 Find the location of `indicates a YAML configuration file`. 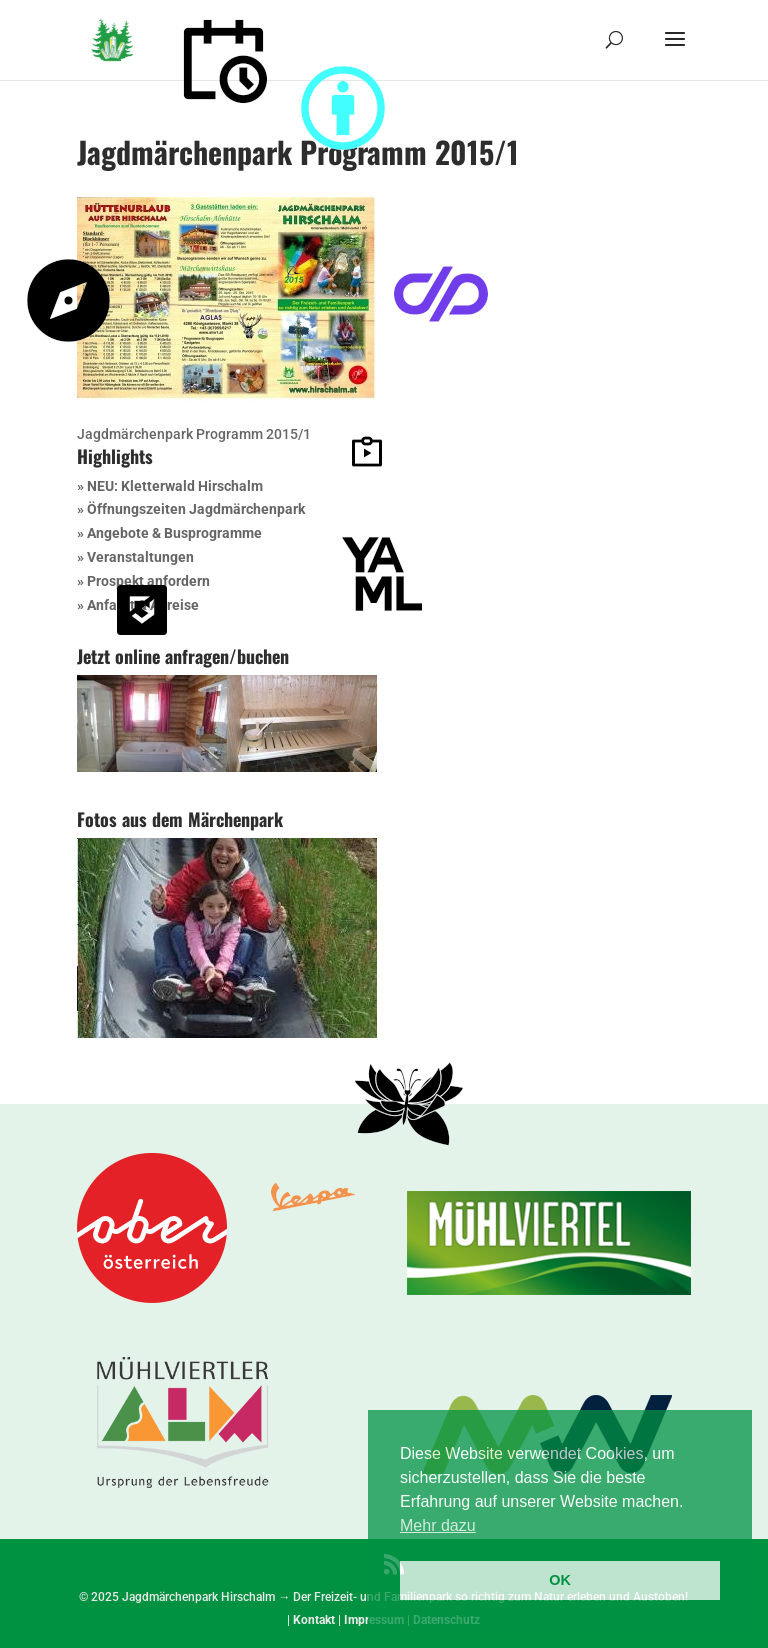

indicates a YAML configuration file is located at coordinates (382, 574).